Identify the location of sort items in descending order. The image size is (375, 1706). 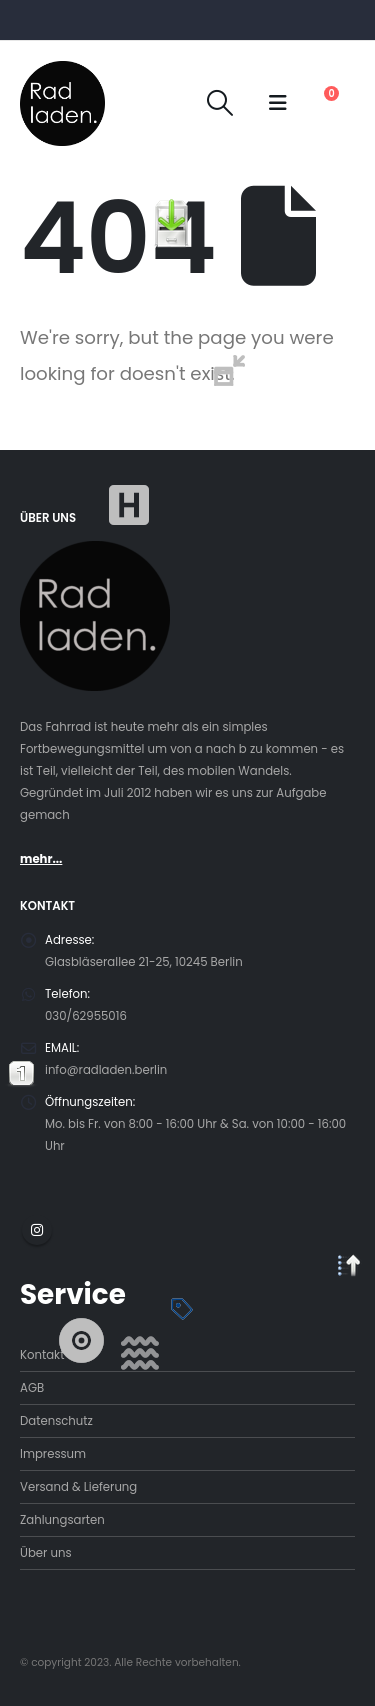
(350, 1266).